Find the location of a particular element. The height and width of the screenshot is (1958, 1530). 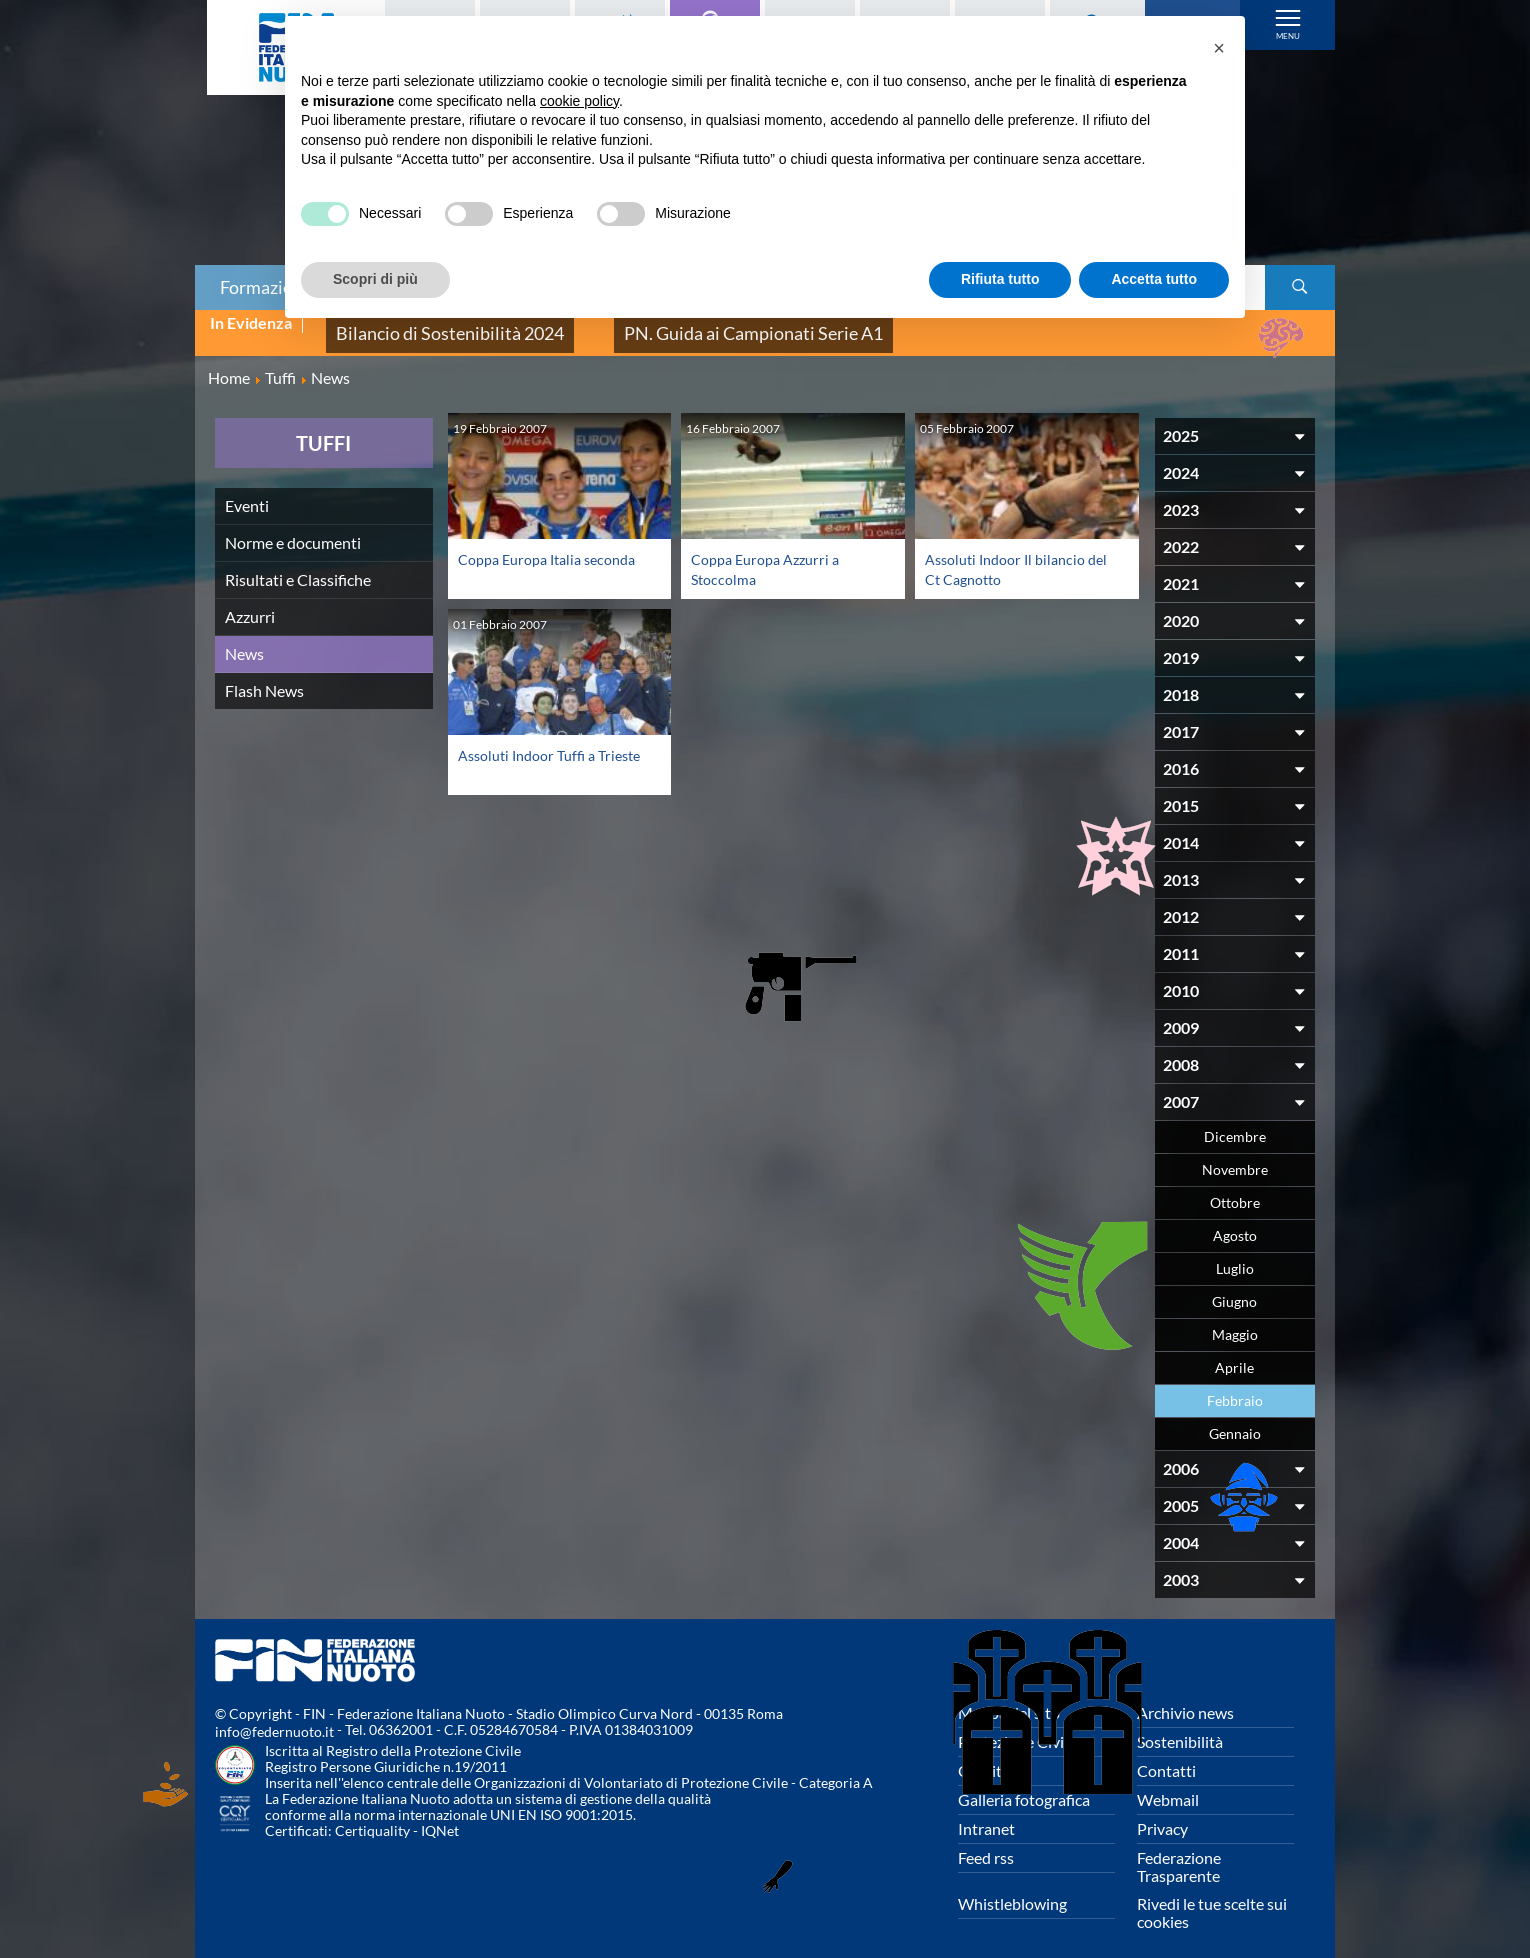

access wizard or mage character class is located at coordinates (1244, 1497).